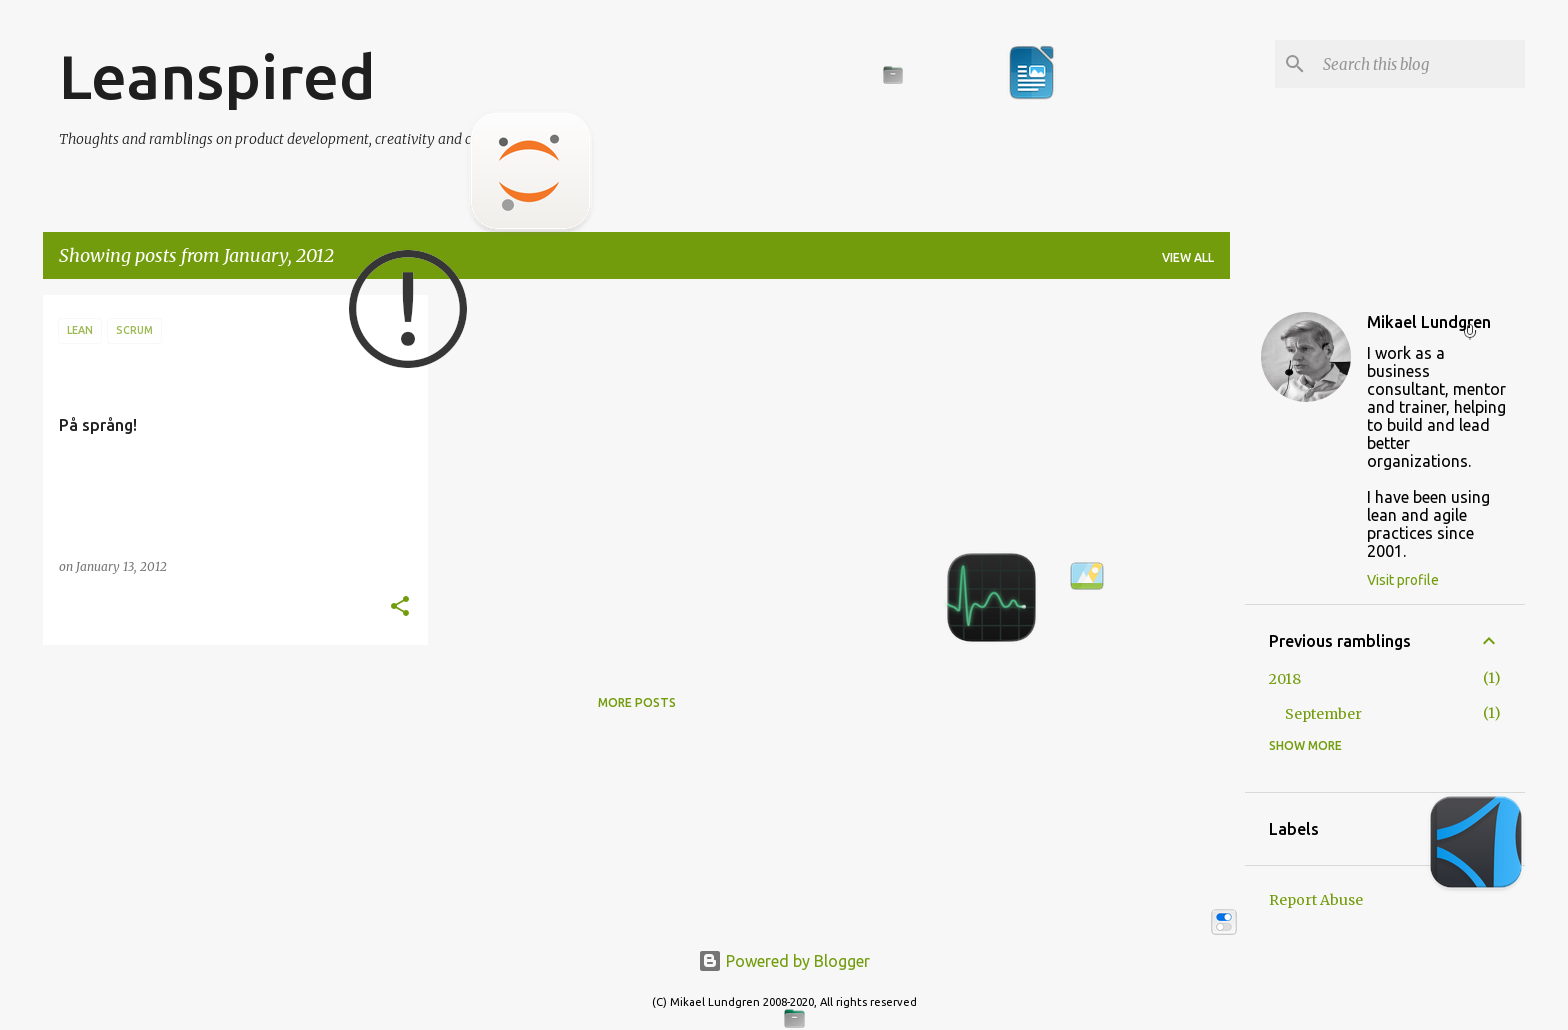 The height and width of the screenshot is (1030, 1568). Describe the element at coordinates (893, 75) in the screenshot. I see `open the file manager application` at that location.